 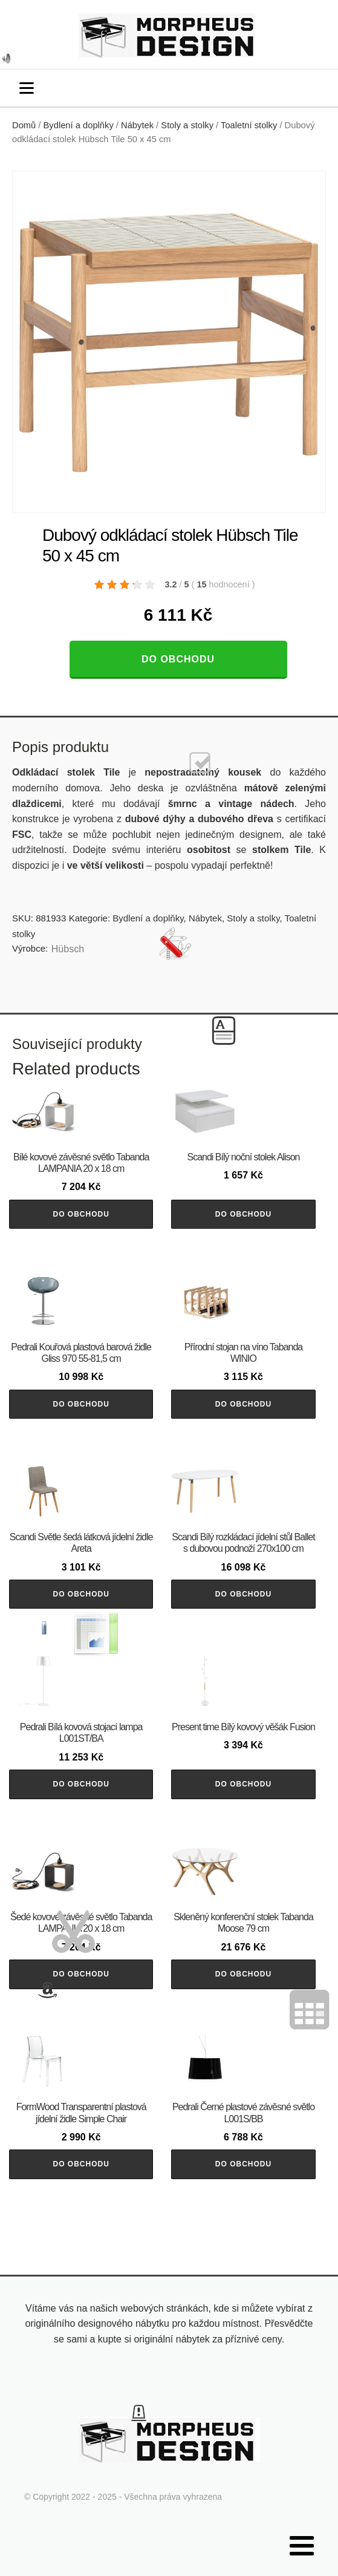 What do you see at coordinates (311, 2011) in the screenshot?
I see `indicates a calendar file type` at bounding box center [311, 2011].